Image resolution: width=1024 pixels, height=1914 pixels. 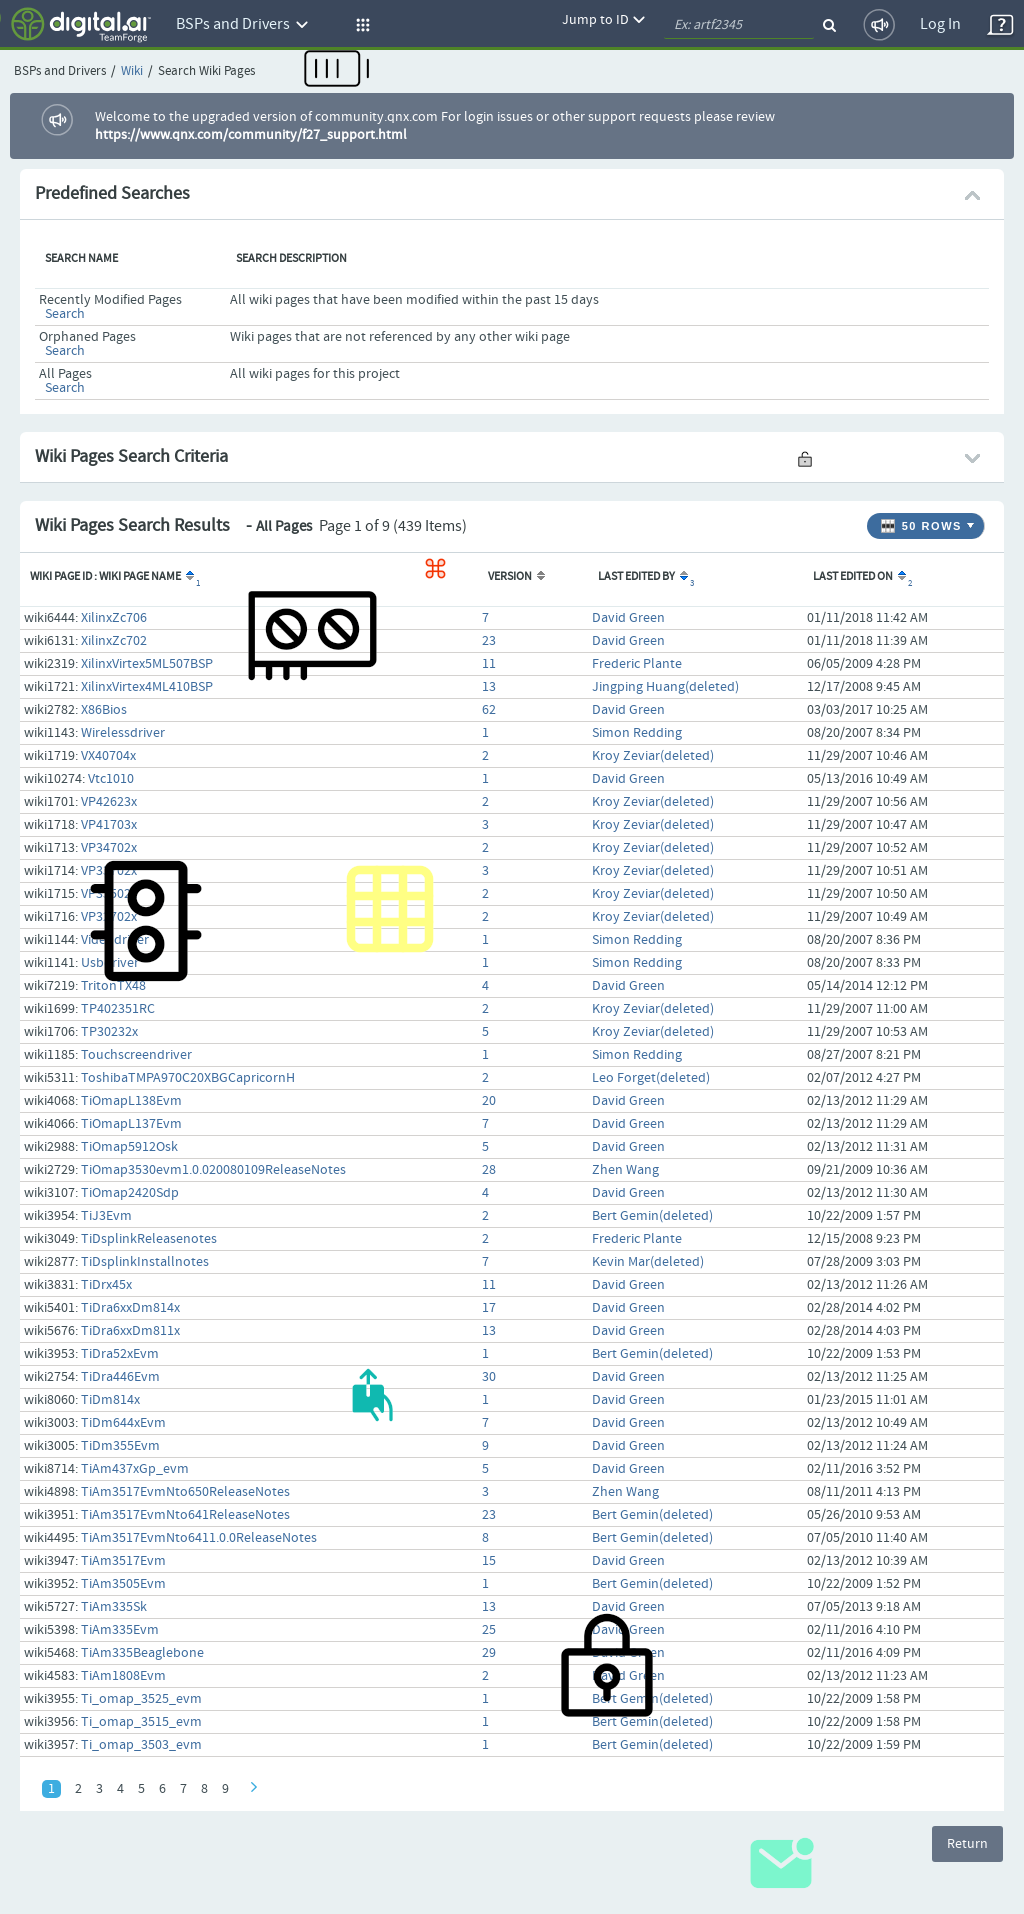 I want to click on view graphics card or GPU information, so click(x=312, y=633).